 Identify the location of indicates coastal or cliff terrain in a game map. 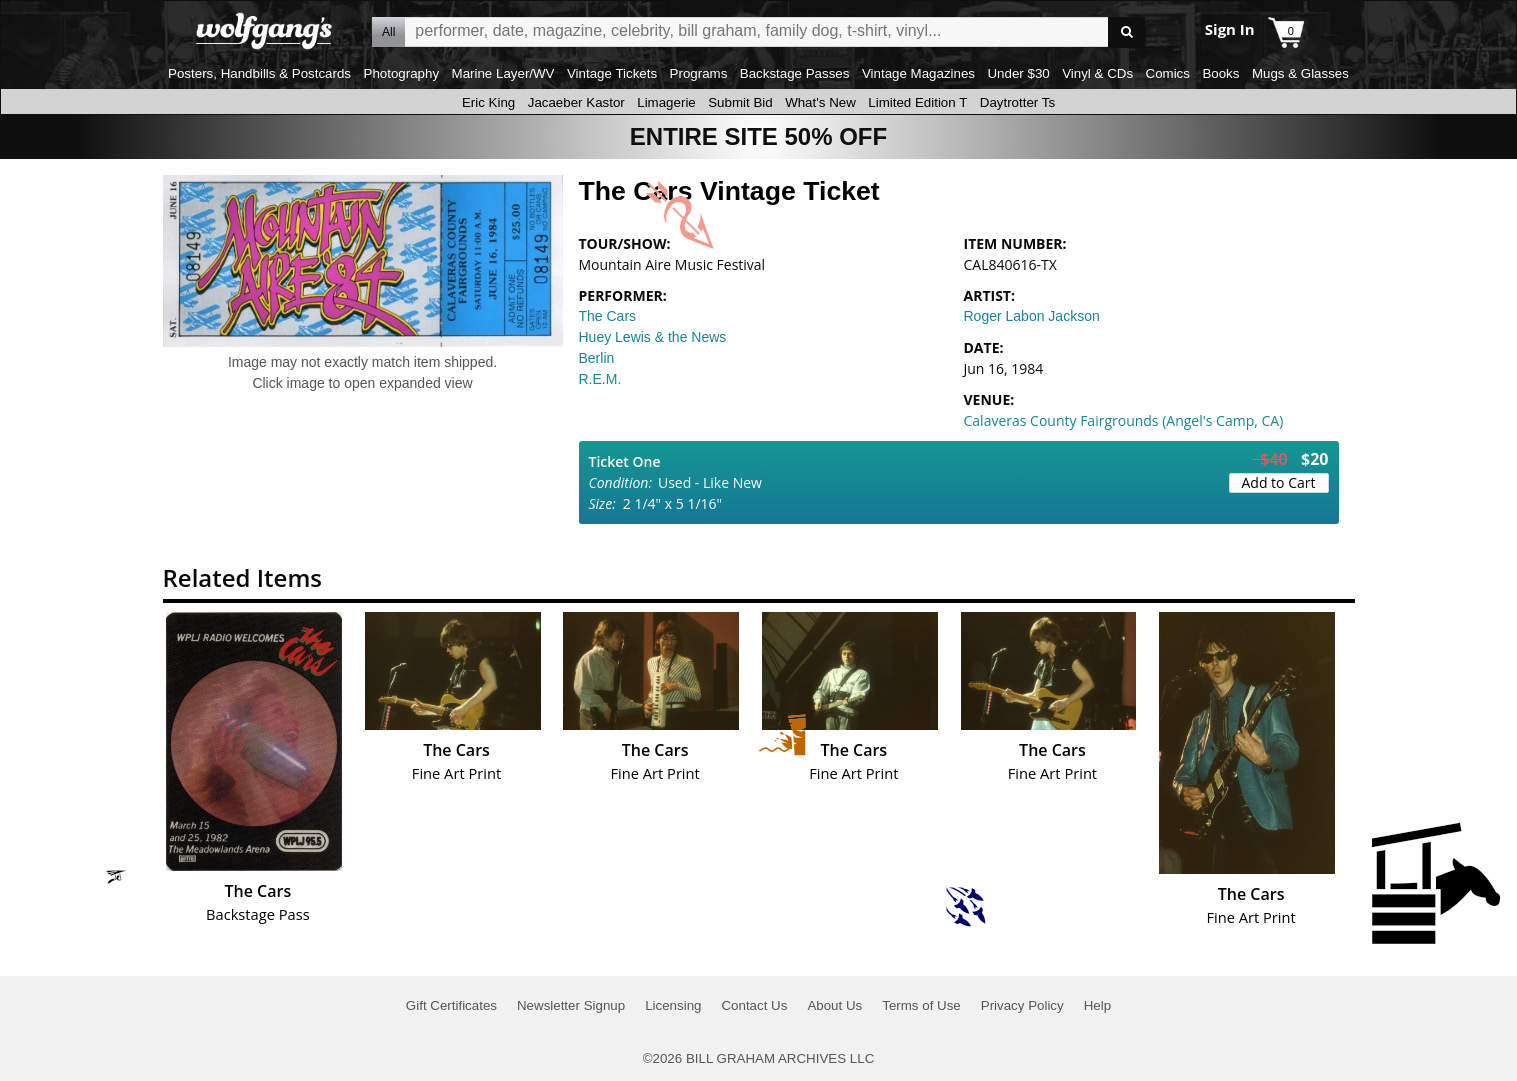
(782, 732).